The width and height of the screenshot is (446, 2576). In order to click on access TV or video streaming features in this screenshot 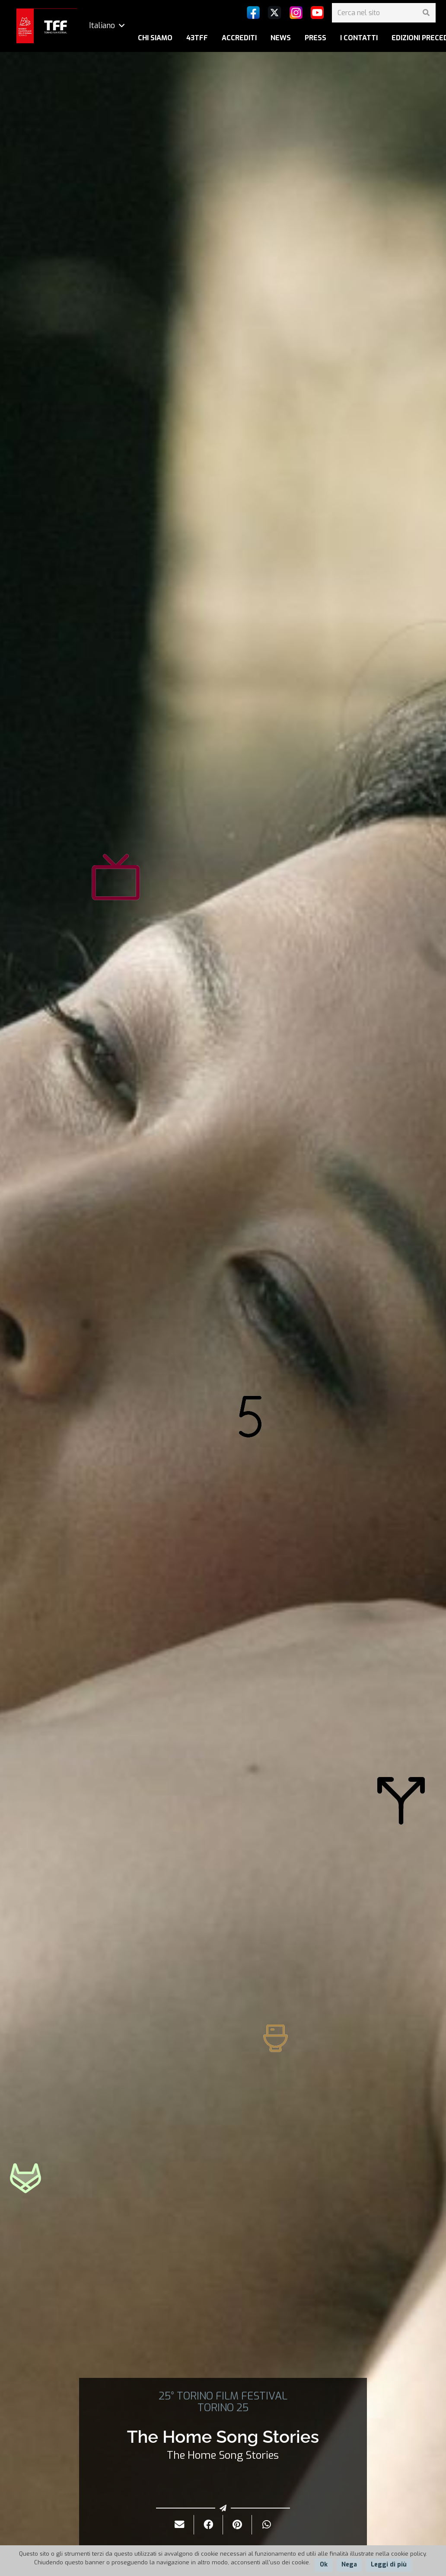, I will do `click(116, 880)`.